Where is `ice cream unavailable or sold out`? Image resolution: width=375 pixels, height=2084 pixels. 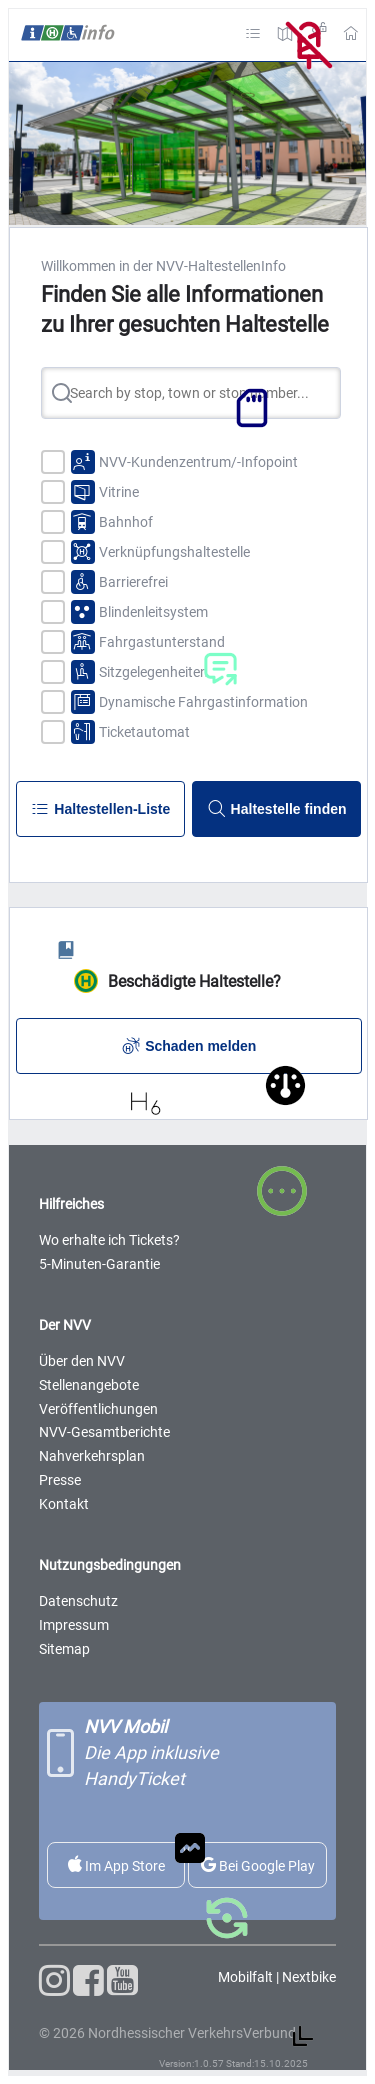 ice cream unavailable or sold out is located at coordinates (309, 45).